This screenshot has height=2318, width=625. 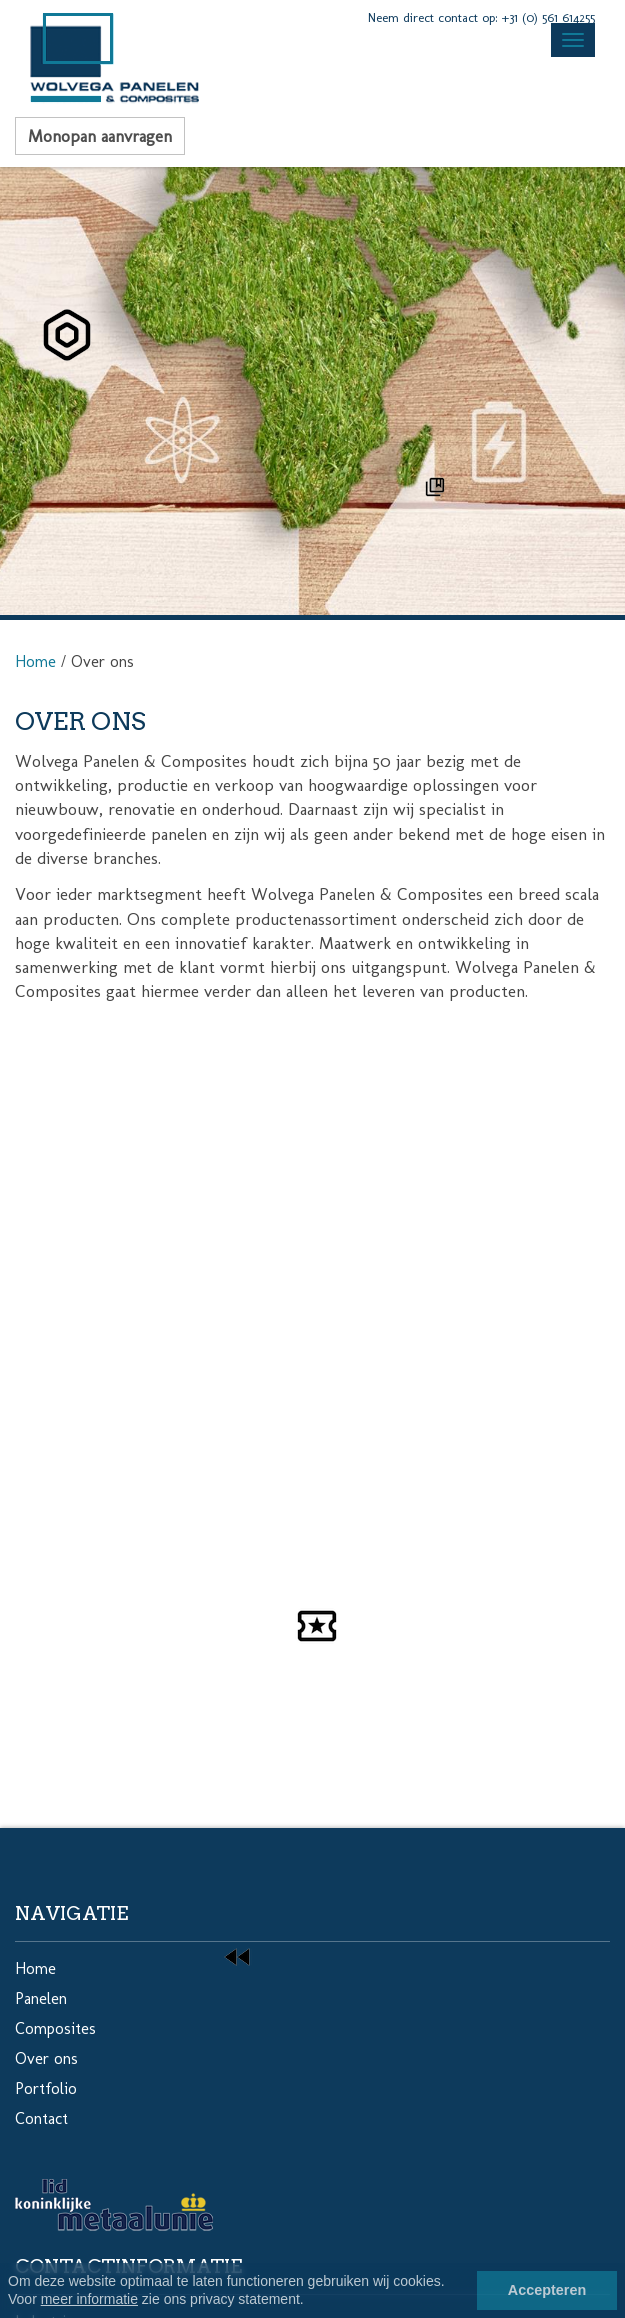 I want to click on rewind media playback, so click(x=238, y=1957).